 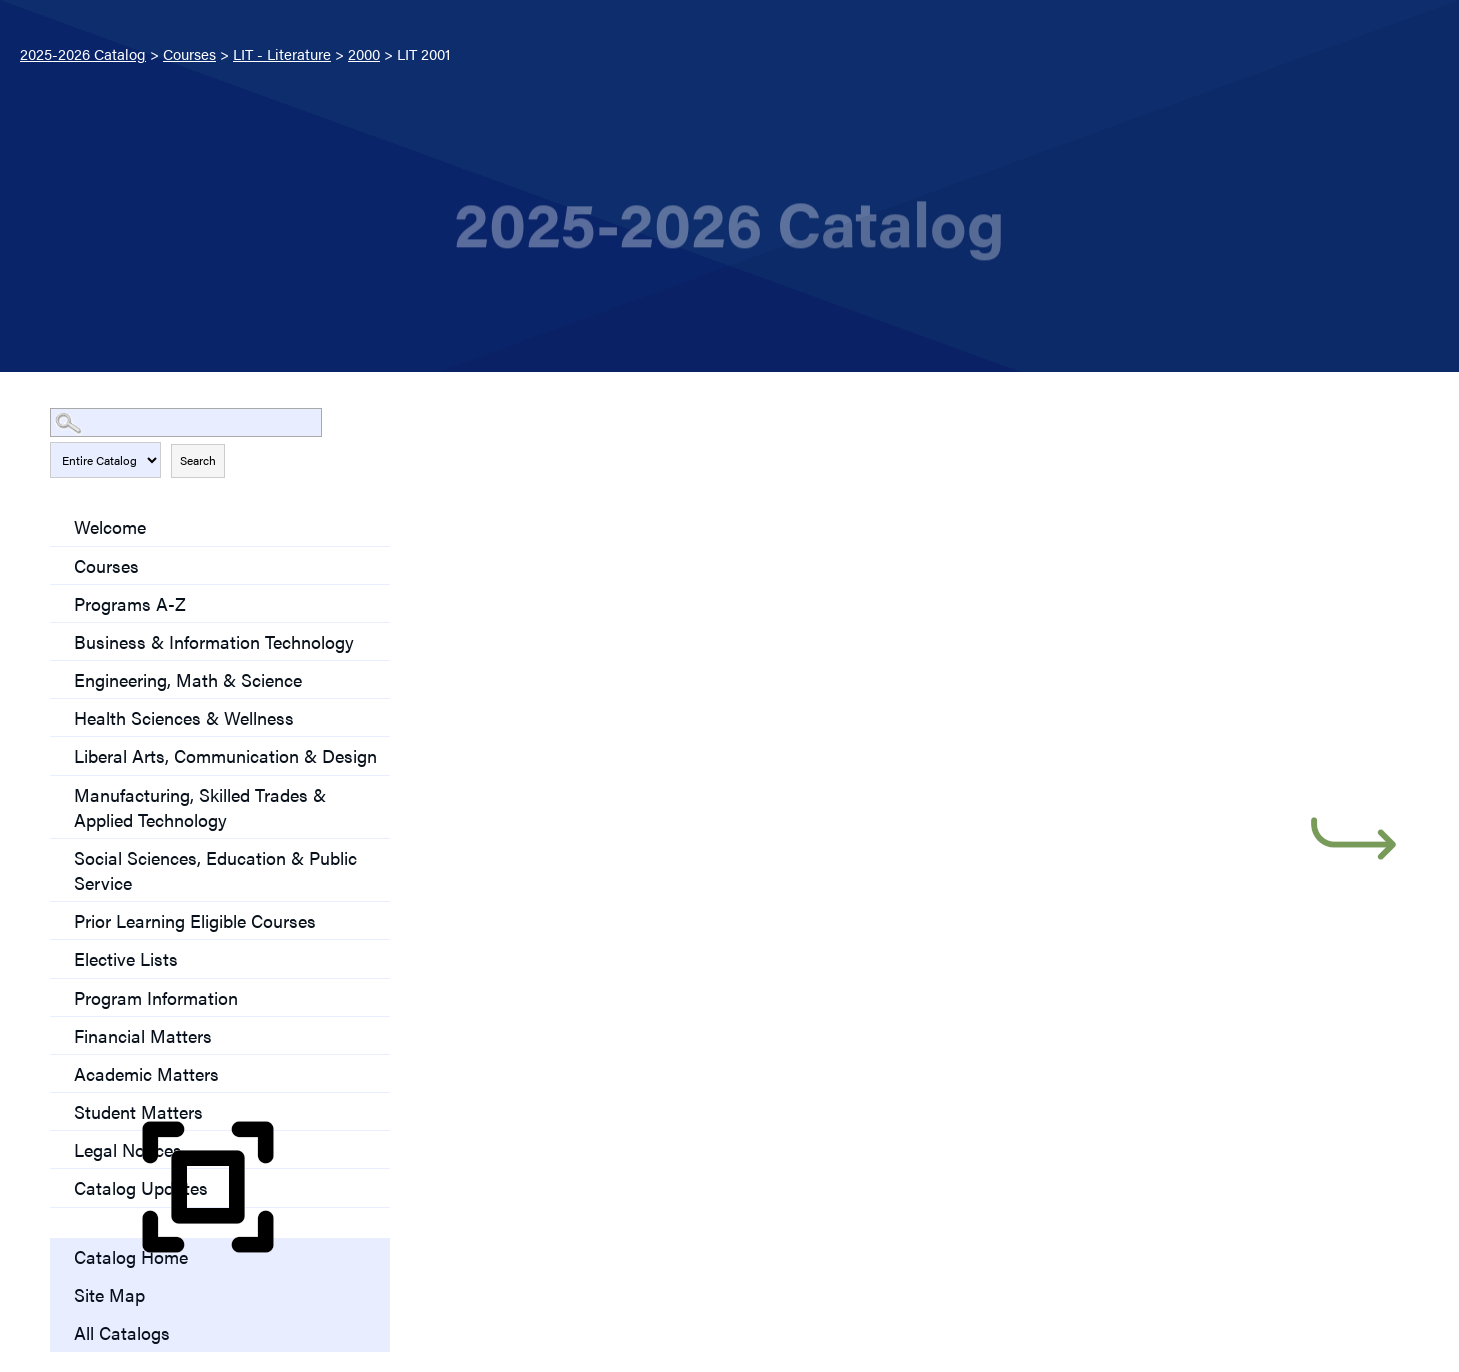 What do you see at coordinates (1353, 838) in the screenshot?
I see `forward or redirect a message` at bounding box center [1353, 838].